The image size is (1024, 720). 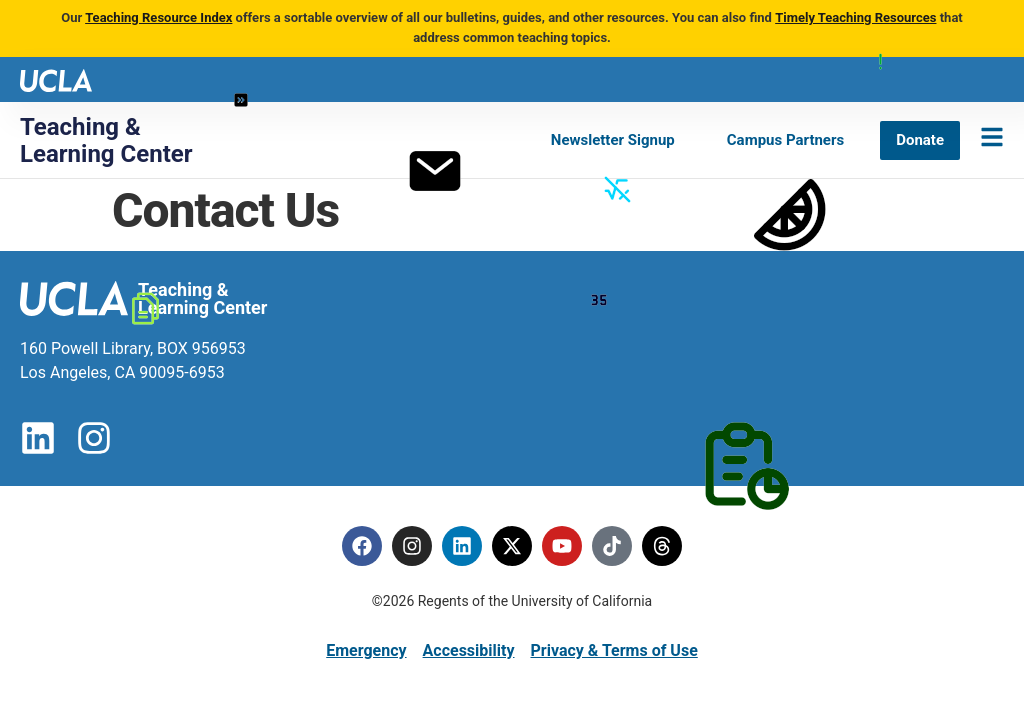 I want to click on skip forward or advance to next item, so click(x=241, y=100).